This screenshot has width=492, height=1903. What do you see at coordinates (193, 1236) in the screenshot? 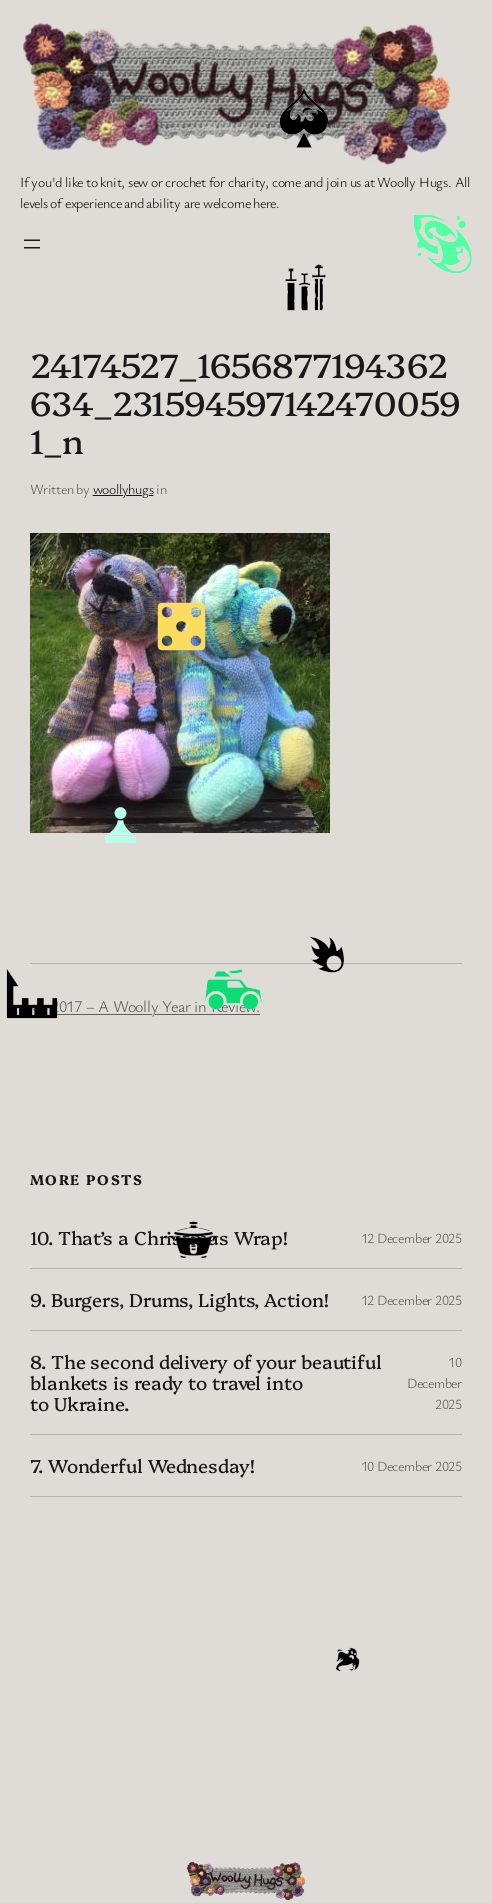
I see `access rice cooker settings or controls` at bounding box center [193, 1236].